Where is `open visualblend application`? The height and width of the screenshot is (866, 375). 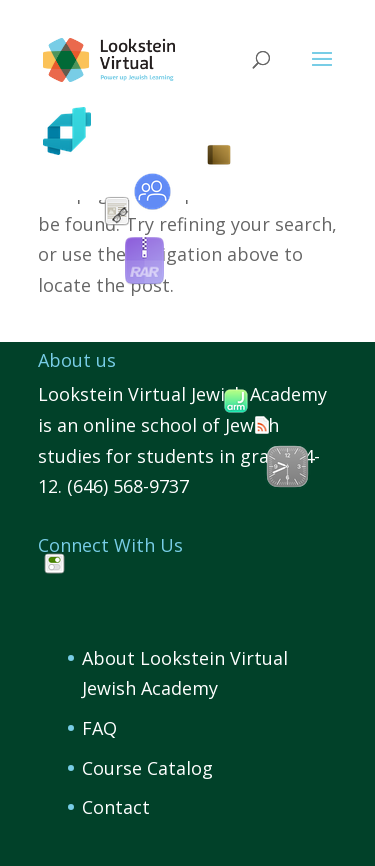 open visualblend application is located at coordinates (67, 131).